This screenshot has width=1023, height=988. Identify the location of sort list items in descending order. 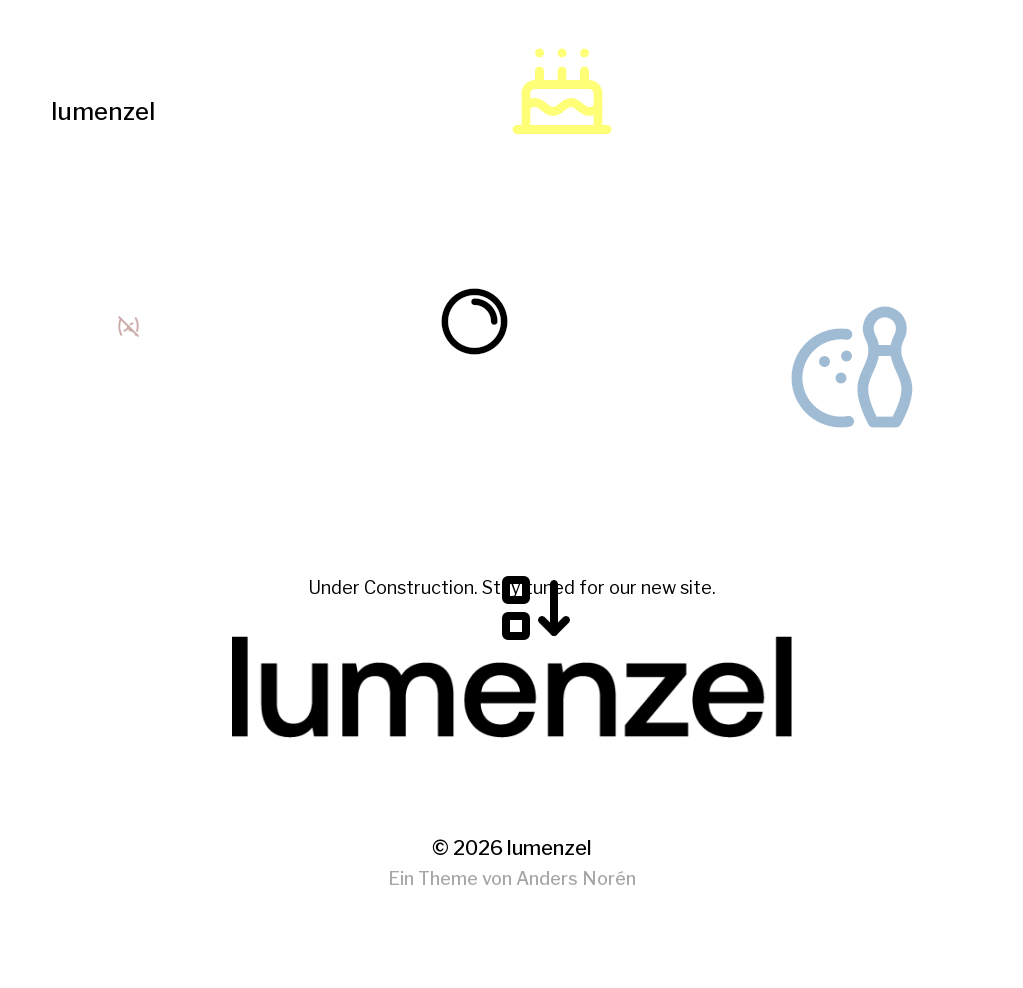
(534, 608).